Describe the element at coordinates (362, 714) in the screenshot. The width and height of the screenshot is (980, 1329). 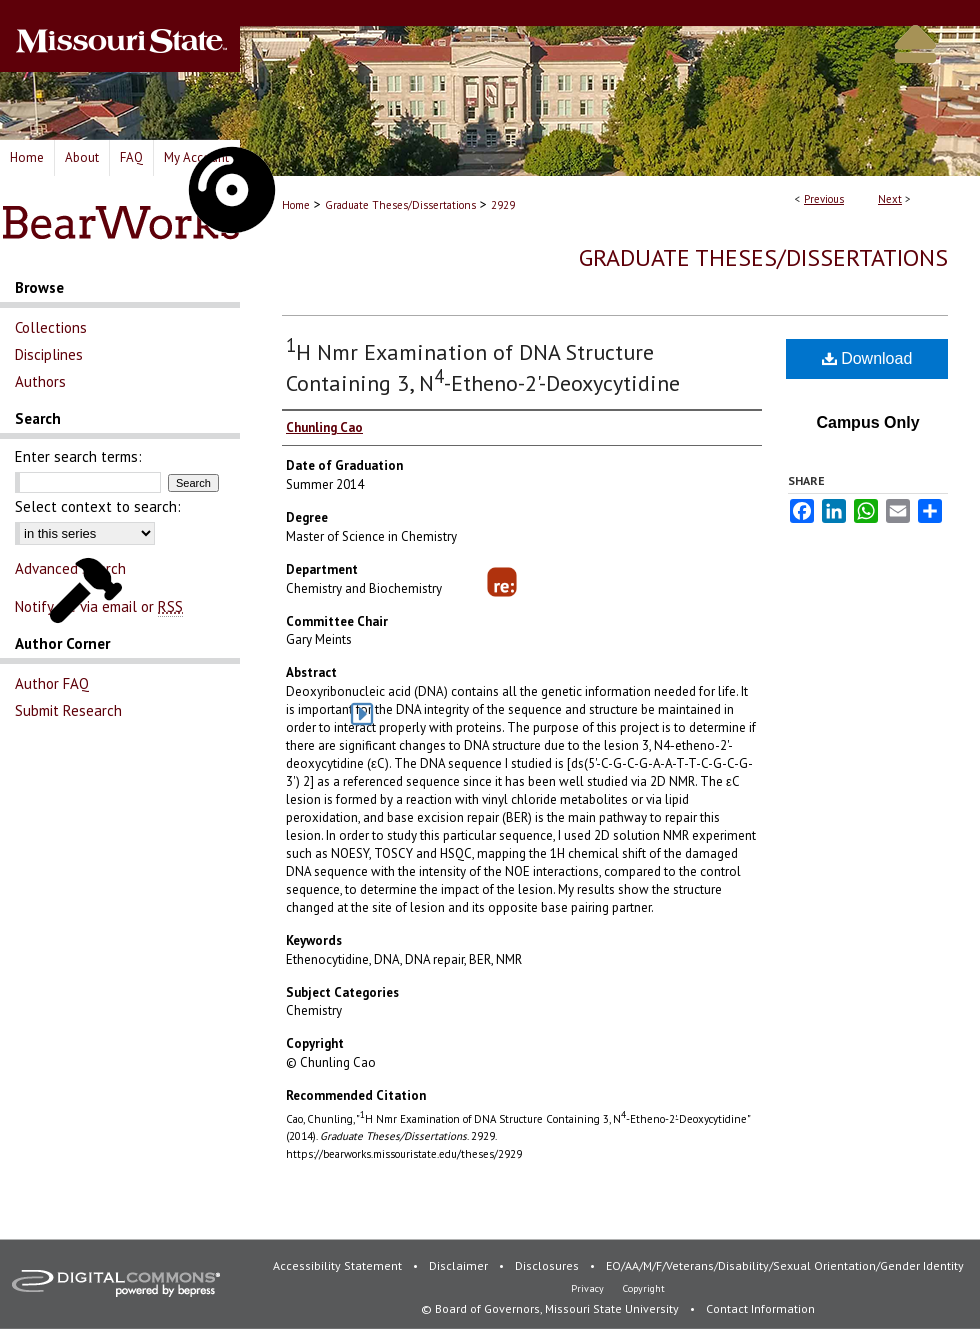
I see `play media or start video` at that location.